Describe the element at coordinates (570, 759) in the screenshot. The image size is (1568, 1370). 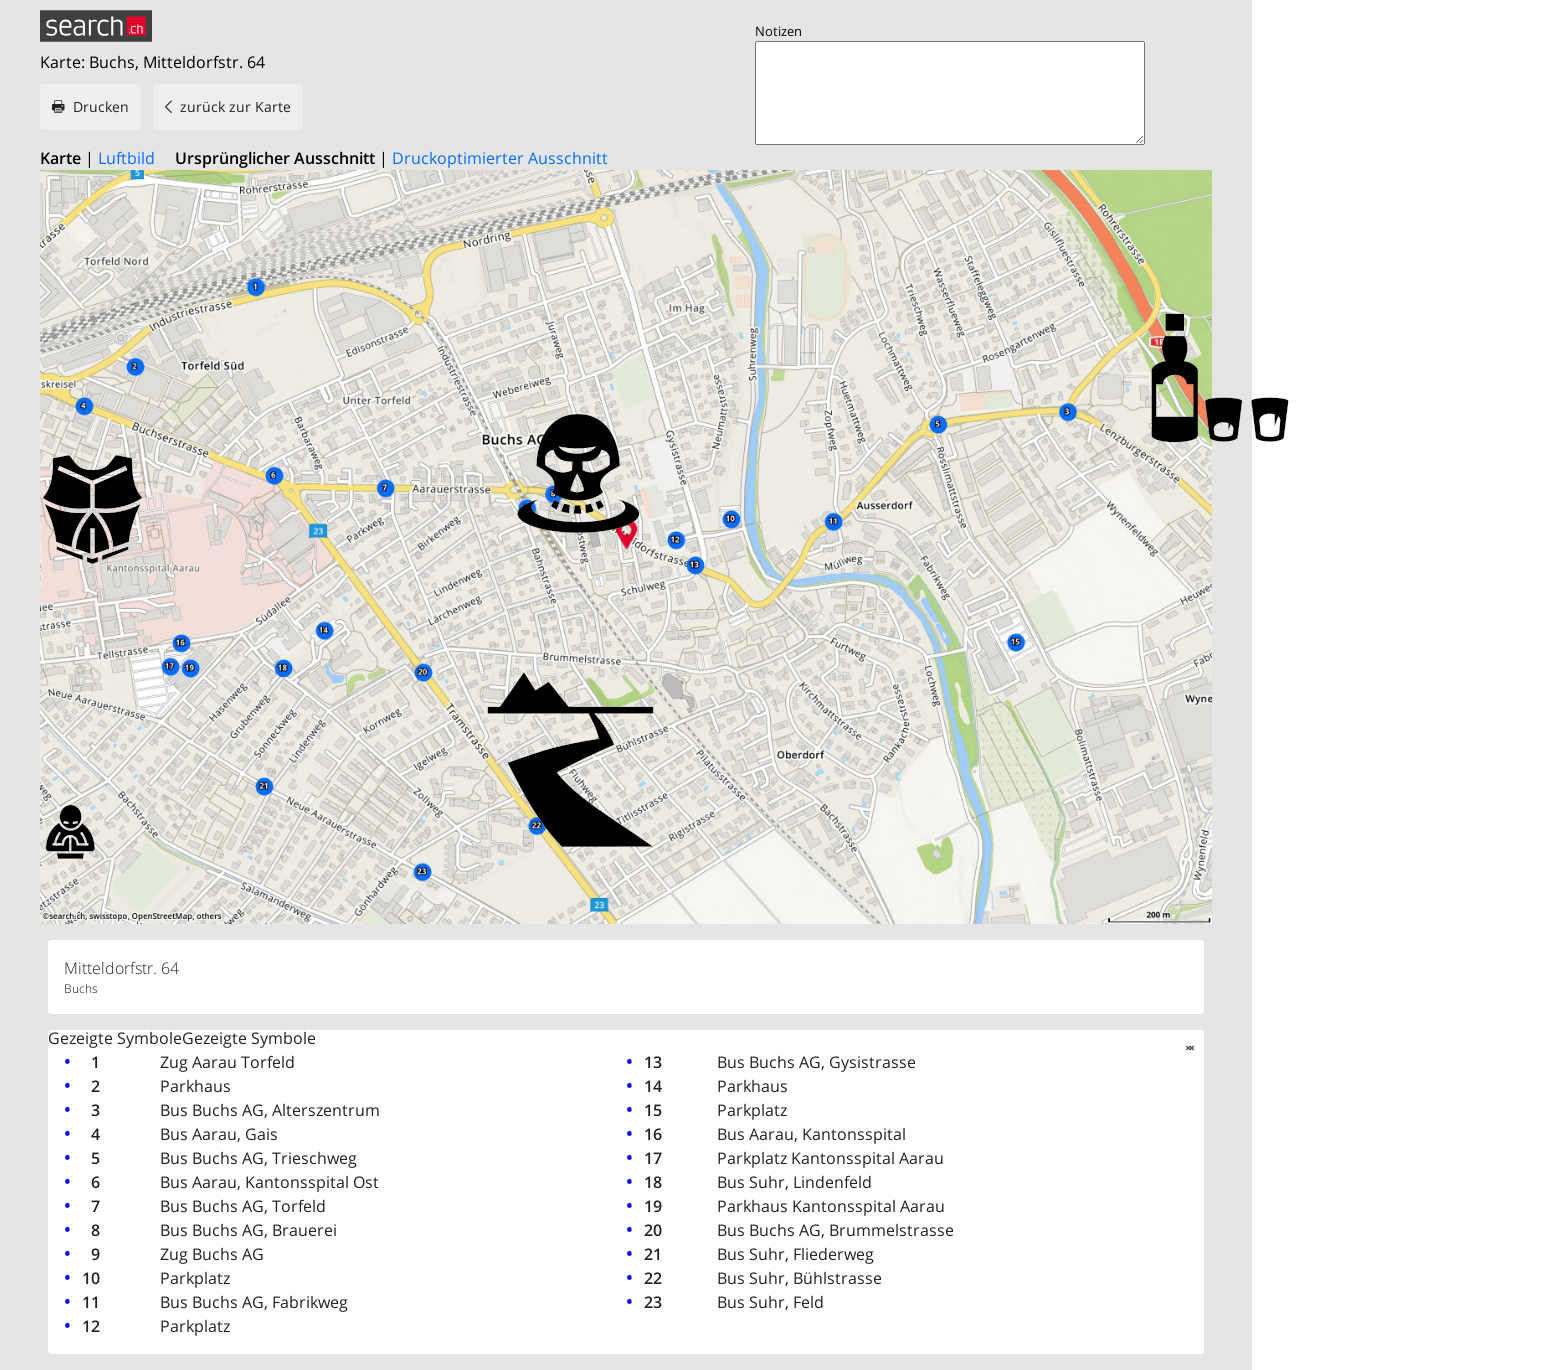
I see `start a road trip or journey mode` at that location.